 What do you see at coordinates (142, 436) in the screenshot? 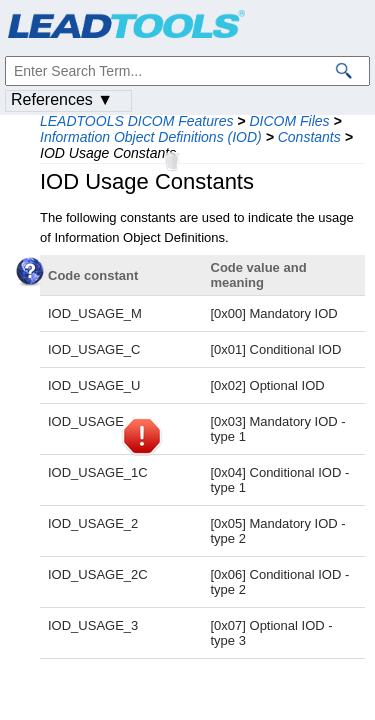
I see `indicates a critical error or warning that requires attention` at bounding box center [142, 436].